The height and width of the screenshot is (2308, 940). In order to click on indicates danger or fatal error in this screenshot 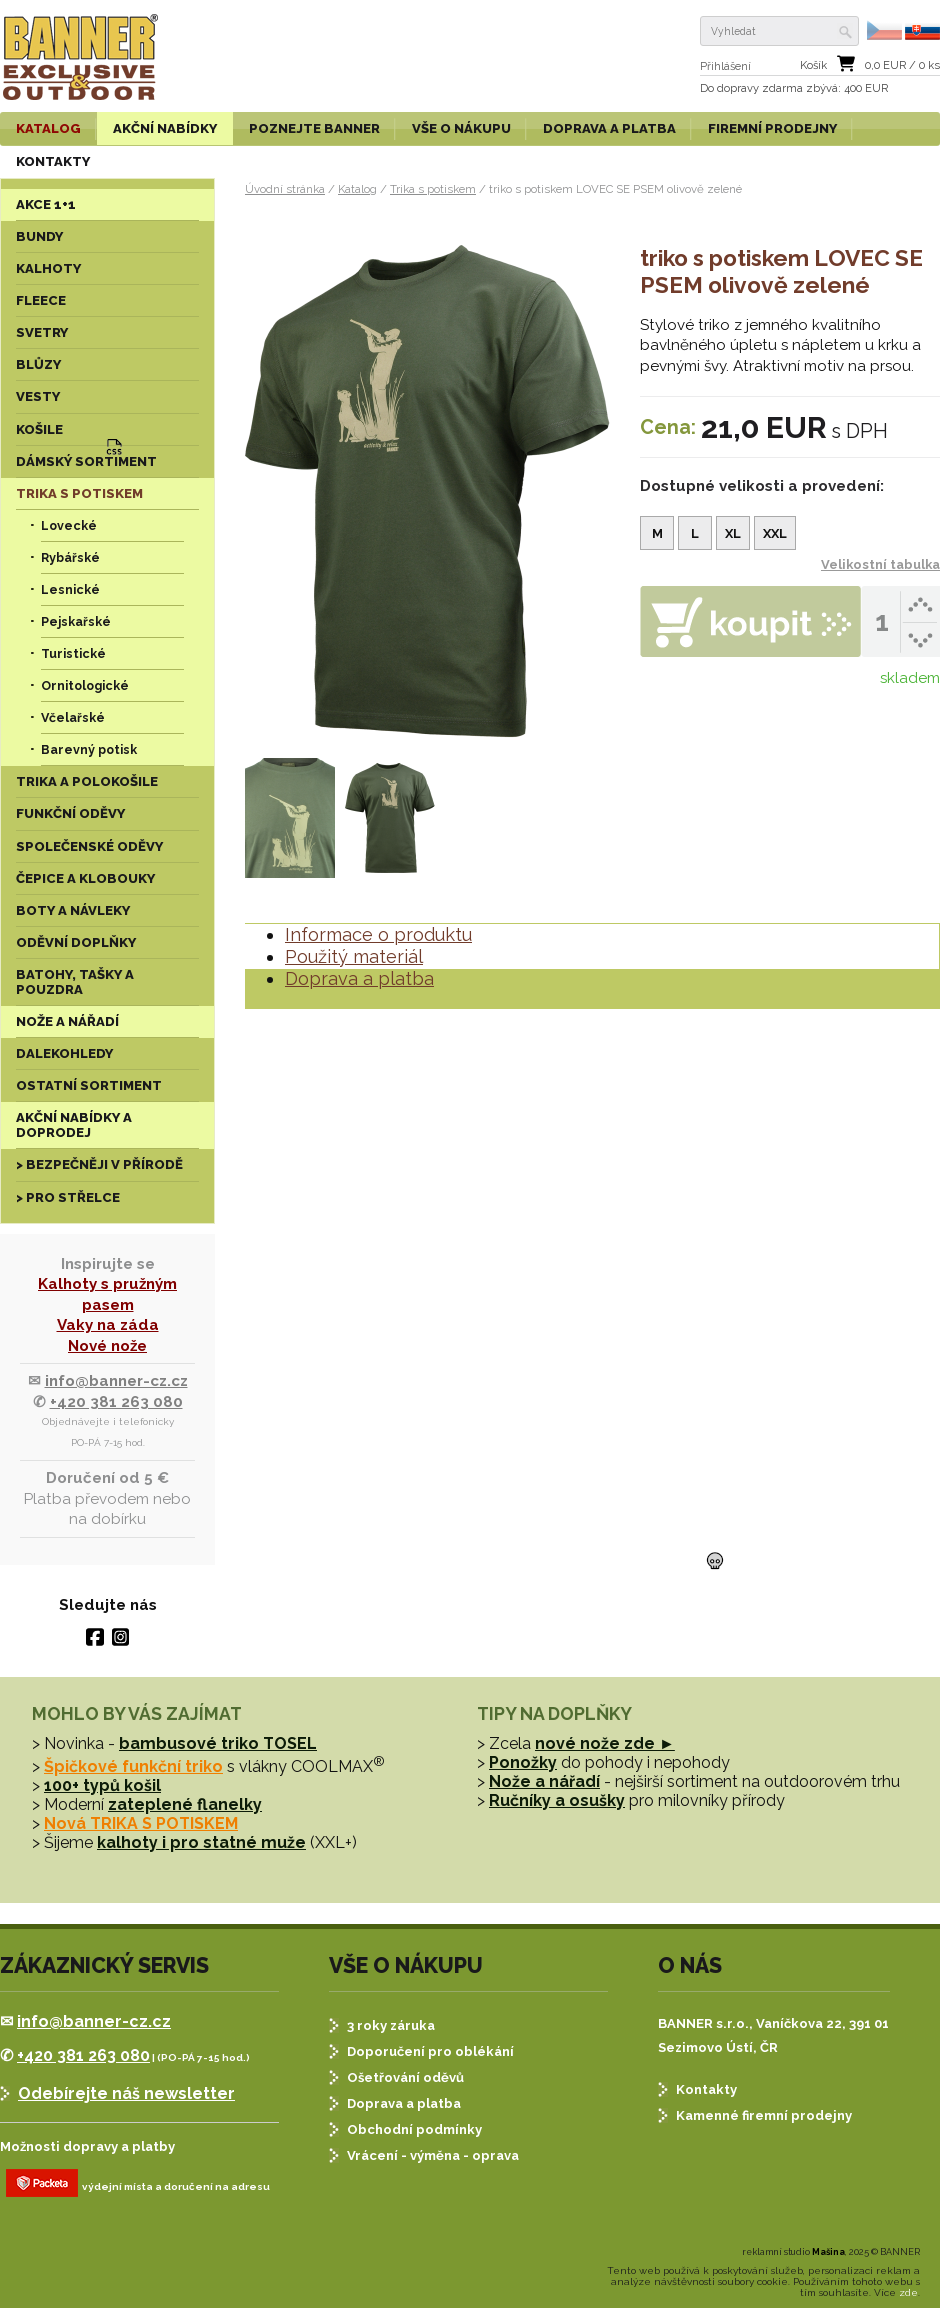, I will do `click(715, 1561)`.